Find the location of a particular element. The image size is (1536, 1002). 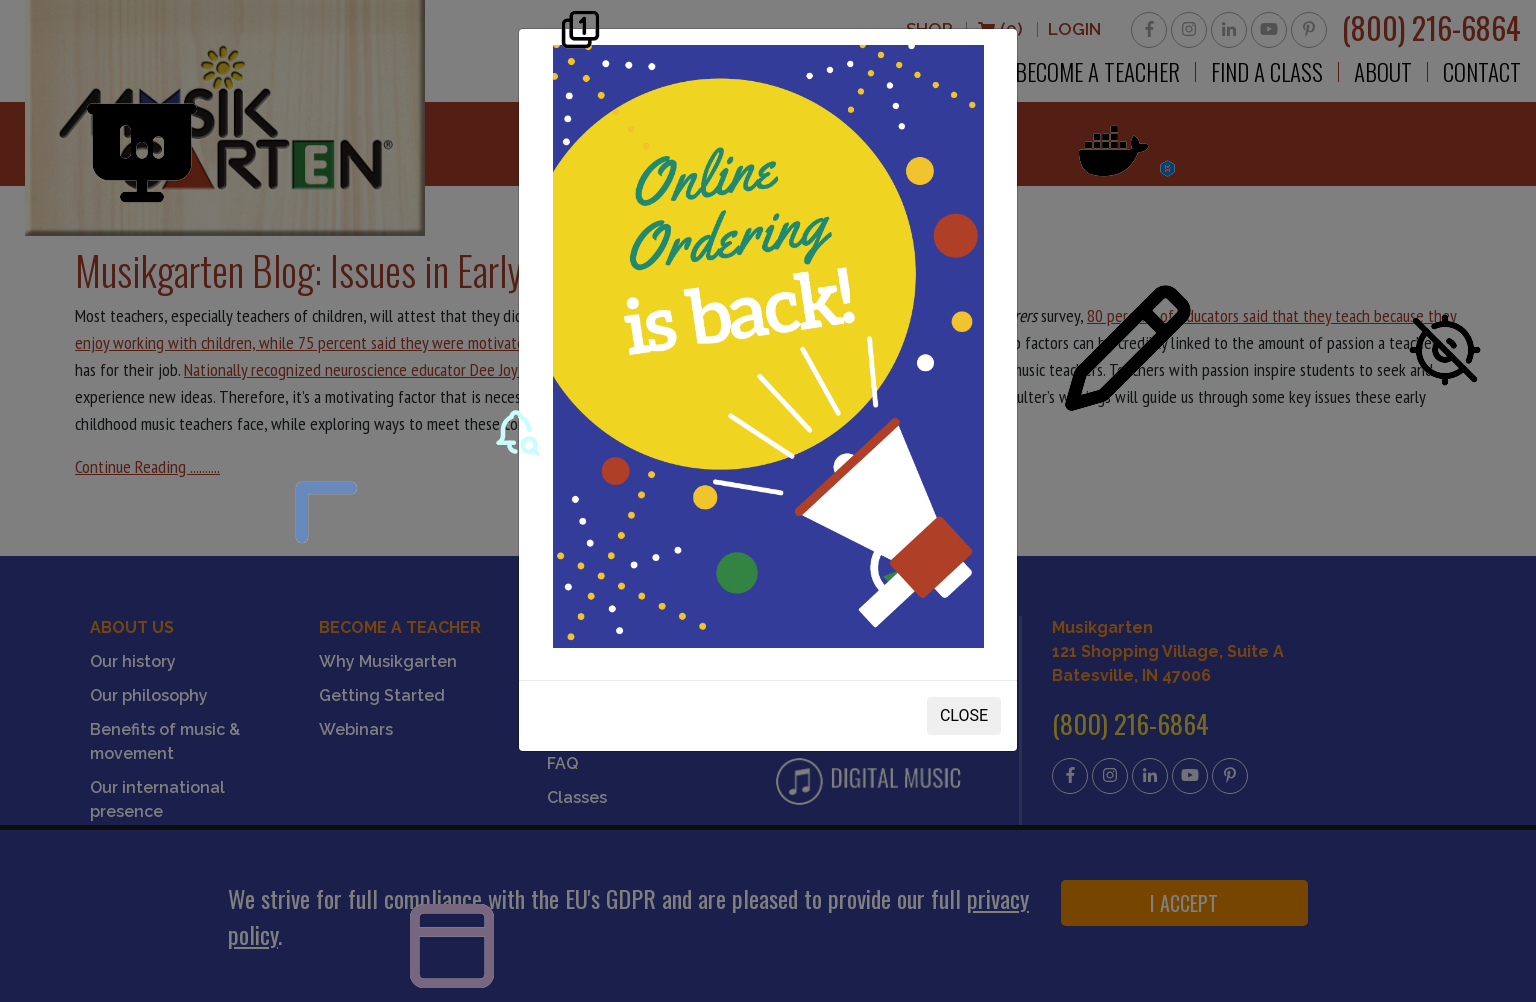

search through your notifications is located at coordinates (516, 432).